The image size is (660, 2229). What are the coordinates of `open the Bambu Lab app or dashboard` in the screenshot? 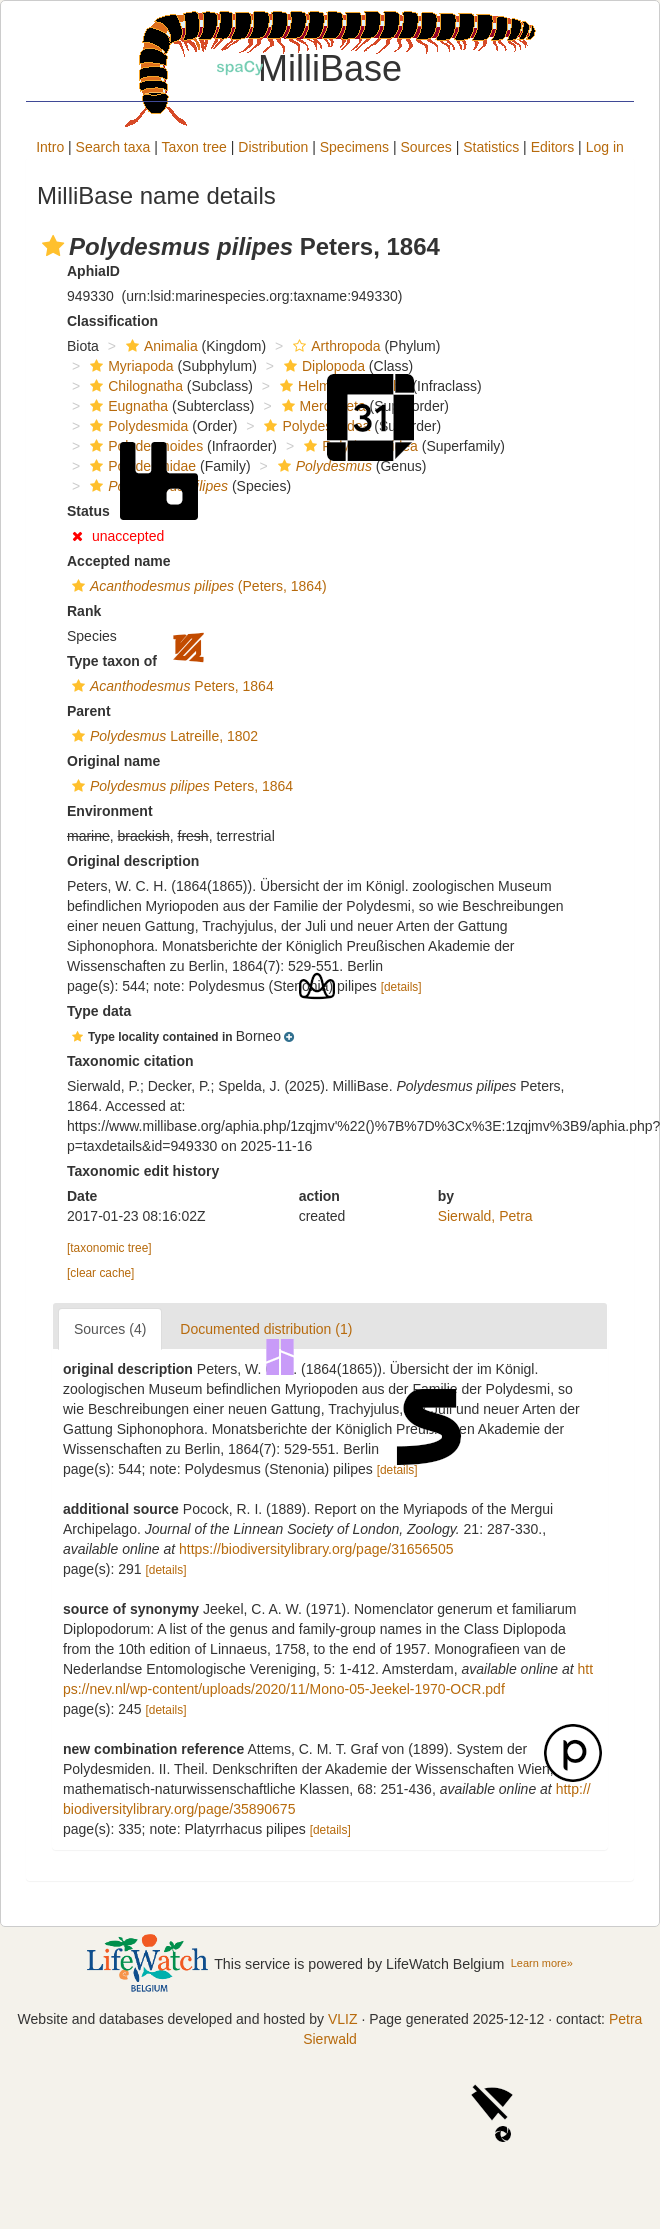 It's located at (280, 1357).